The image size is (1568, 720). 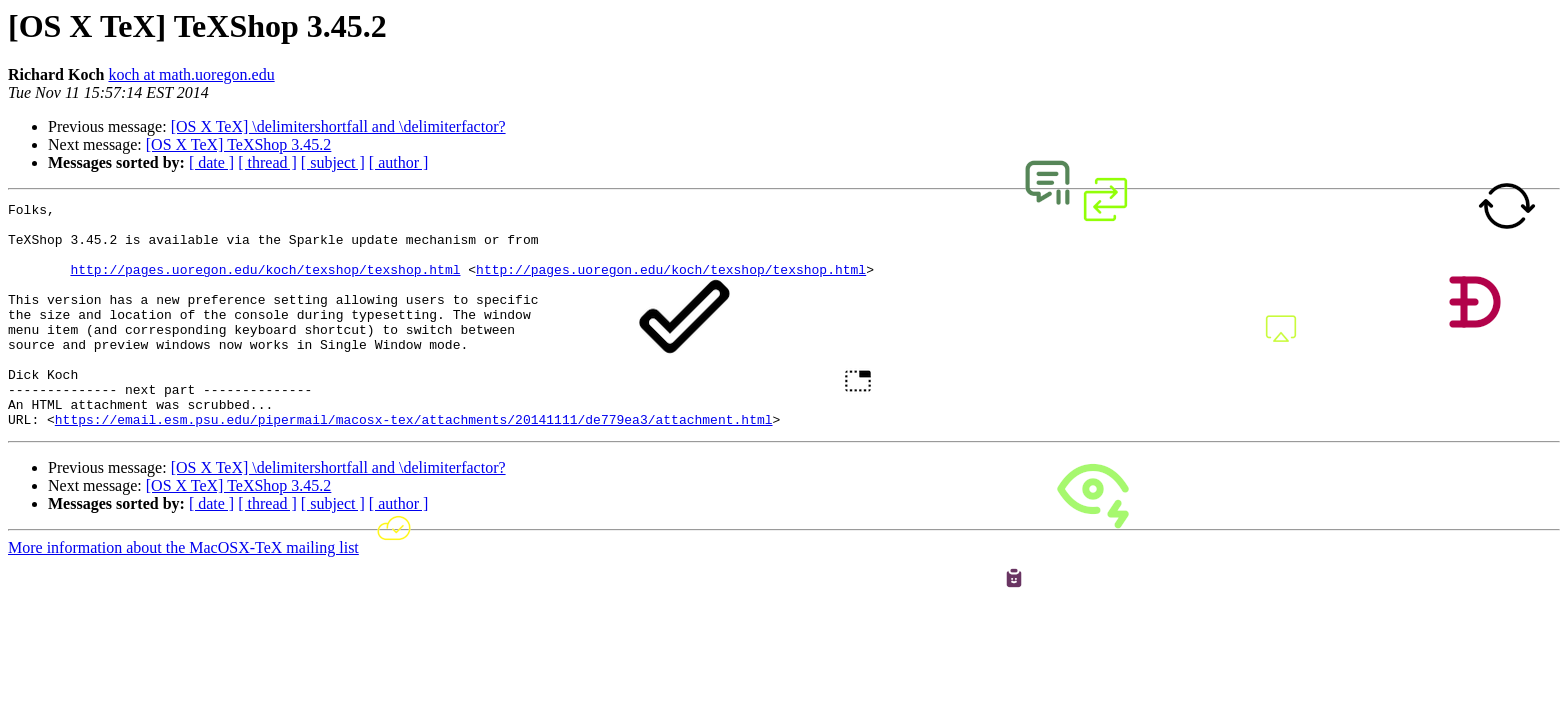 I want to click on quick view or flash preview, so click(x=1093, y=489).